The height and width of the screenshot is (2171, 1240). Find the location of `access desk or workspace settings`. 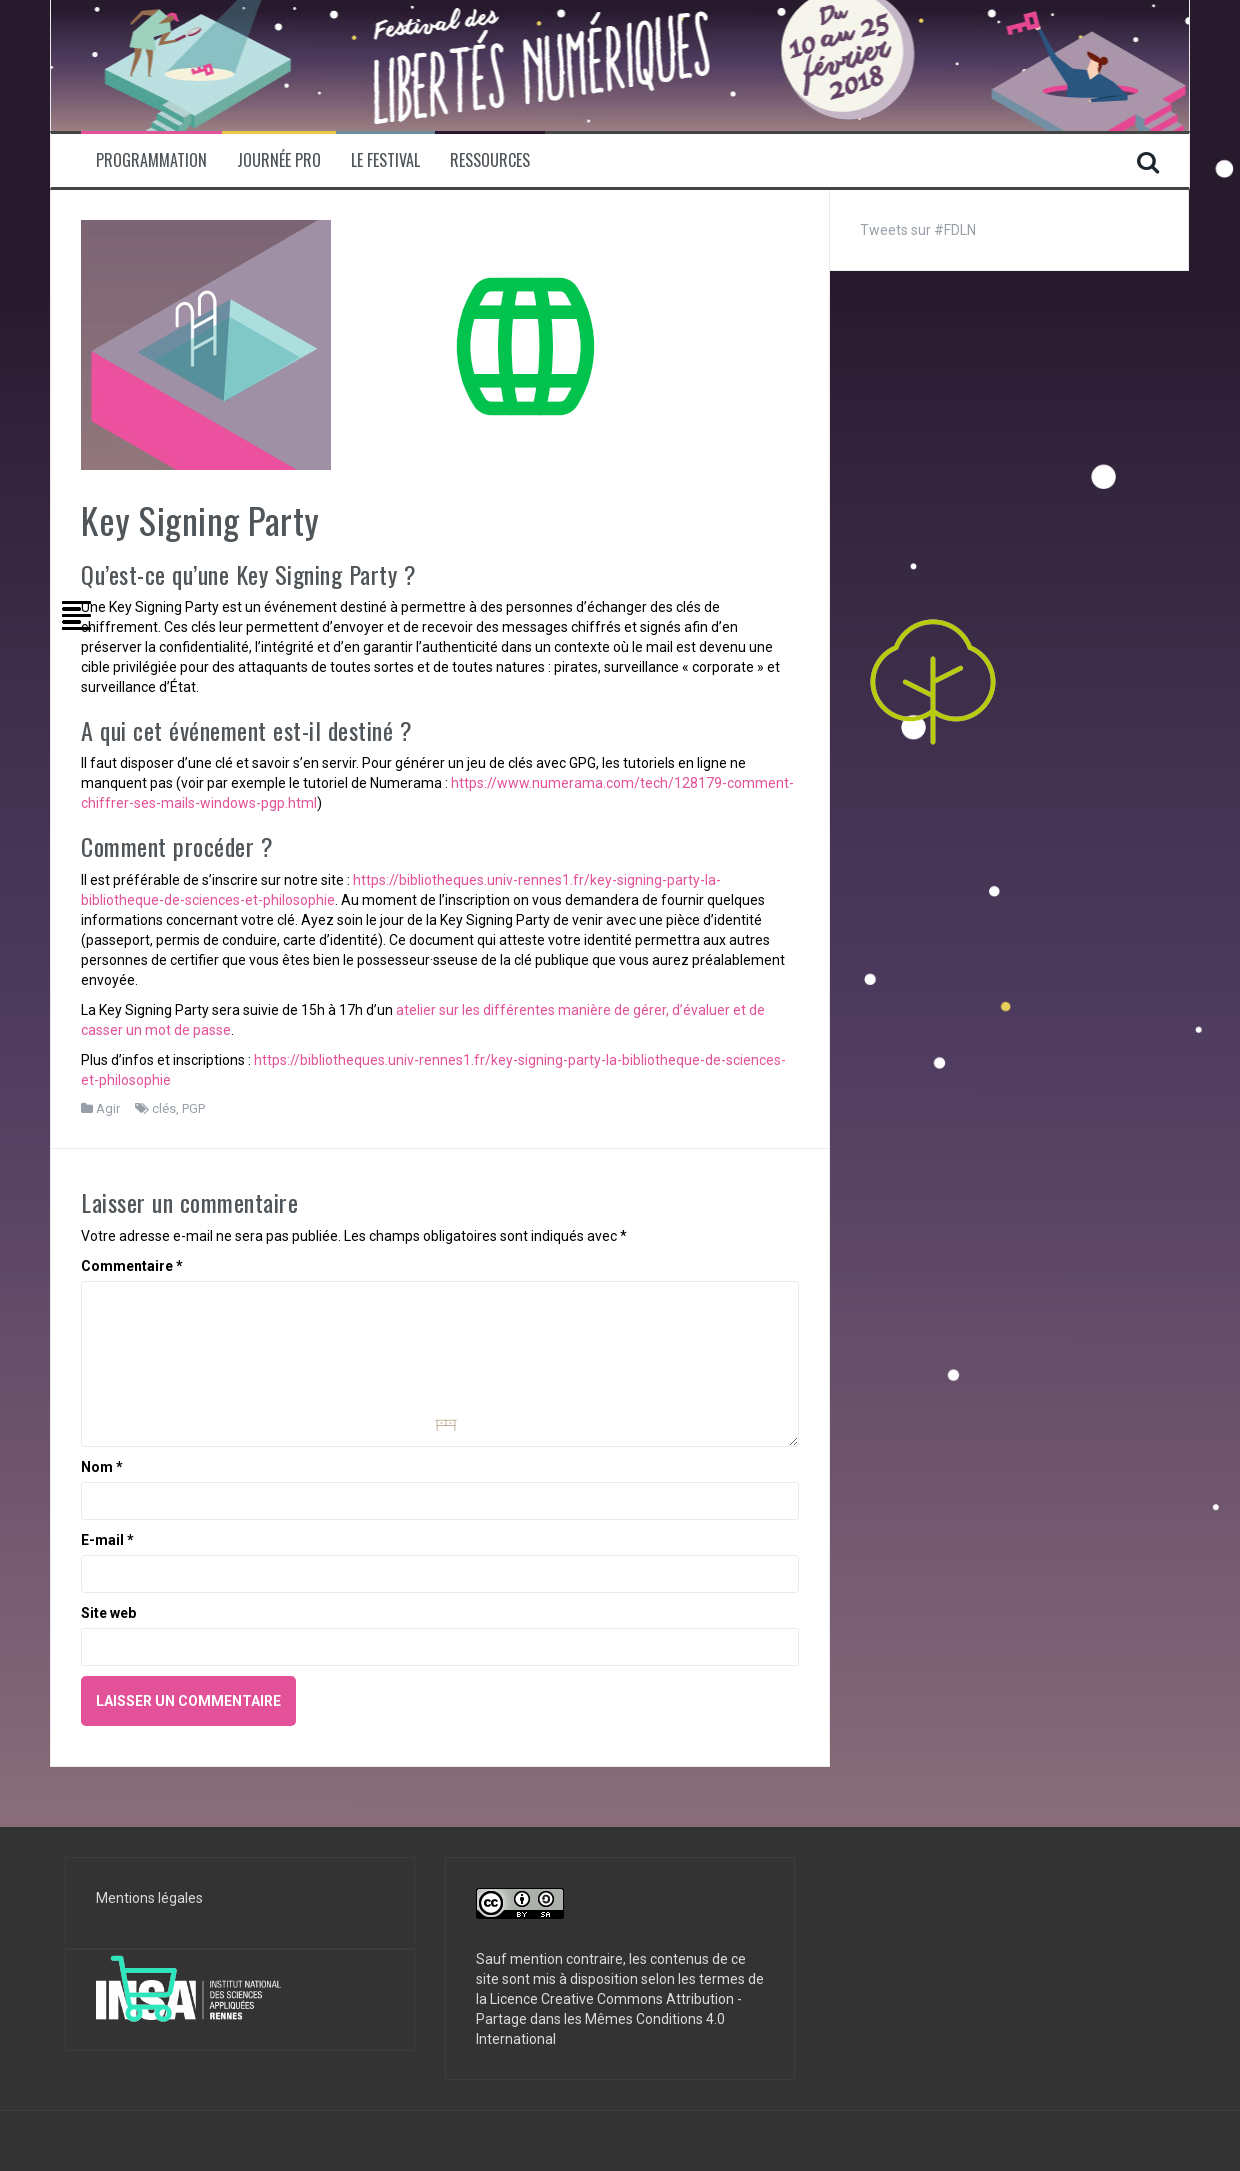

access desk or workspace settings is located at coordinates (446, 1425).